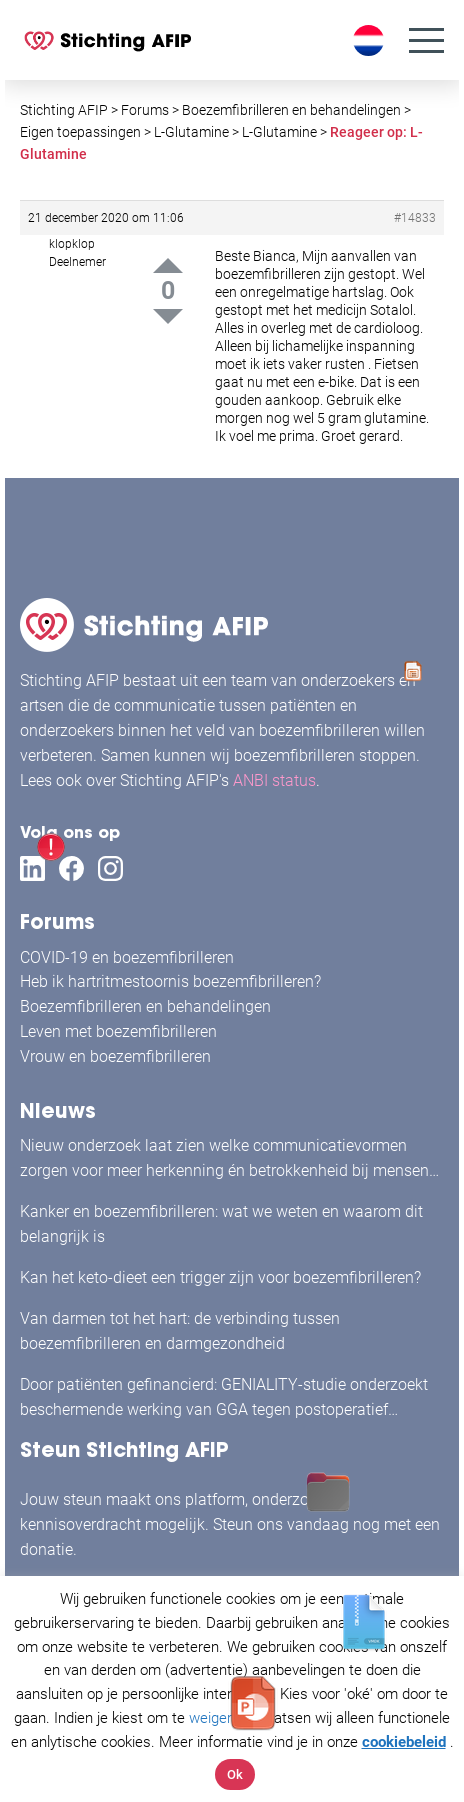  I want to click on powerpoint slideshow file, so click(253, 1703).